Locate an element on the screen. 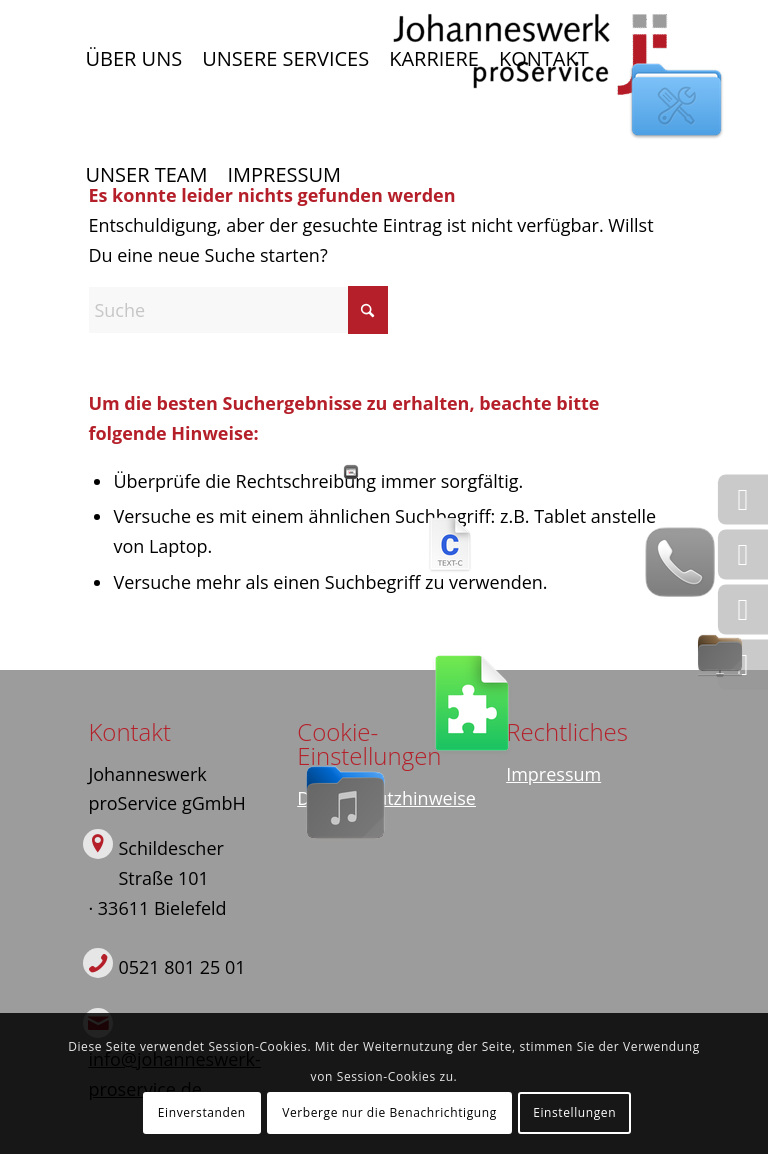  an add-on or extension file type is located at coordinates (472, 705).